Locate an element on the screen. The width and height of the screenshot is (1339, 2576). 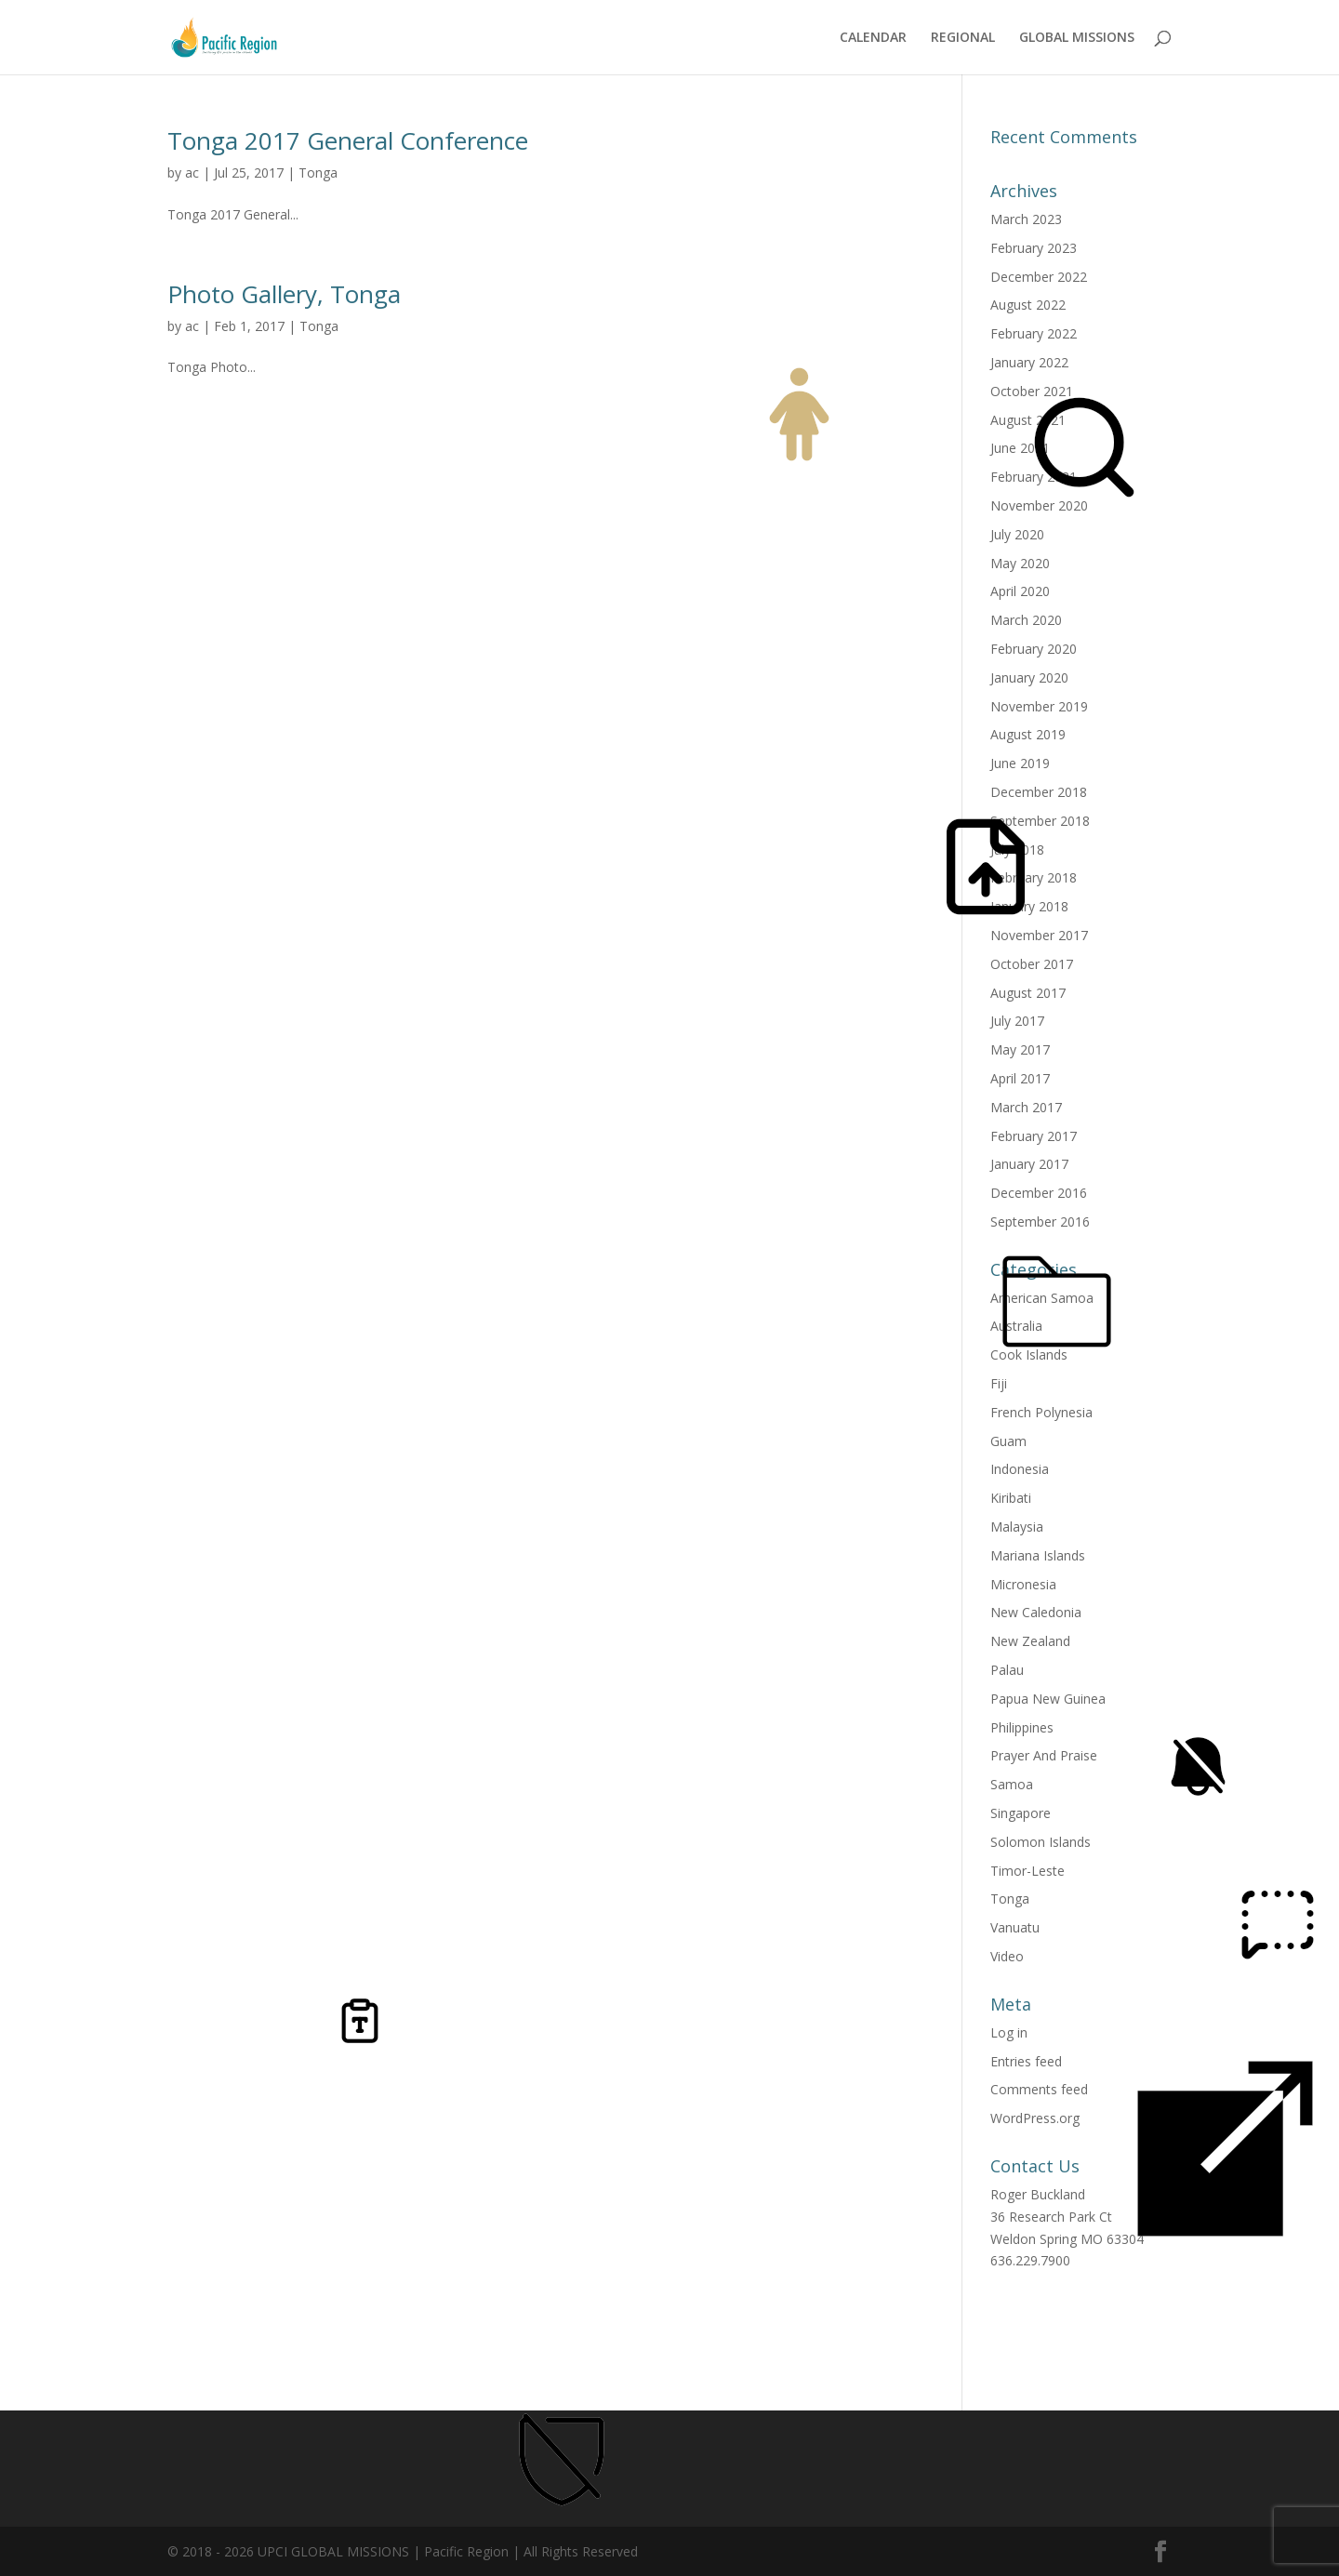
paste as plain text is located at coordinates (360, 2021).